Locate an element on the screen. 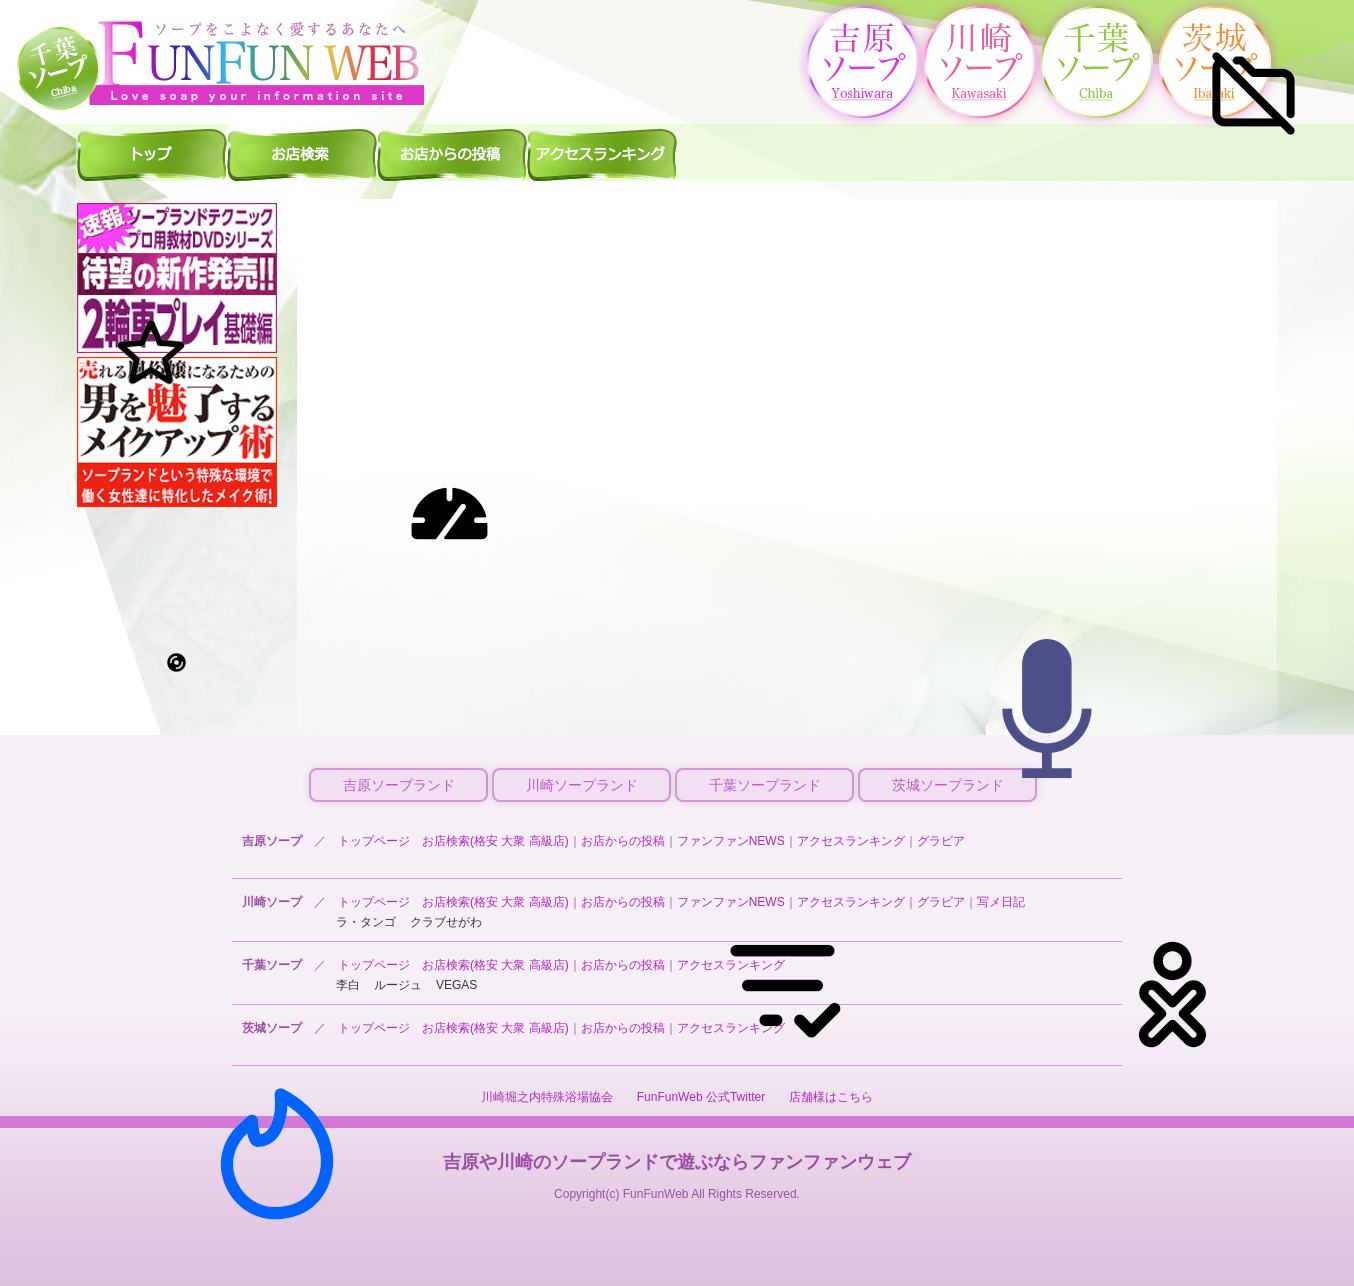 This screenshot has width=1354, height=1286. add item to favorites is located at coordinates (151, 353).